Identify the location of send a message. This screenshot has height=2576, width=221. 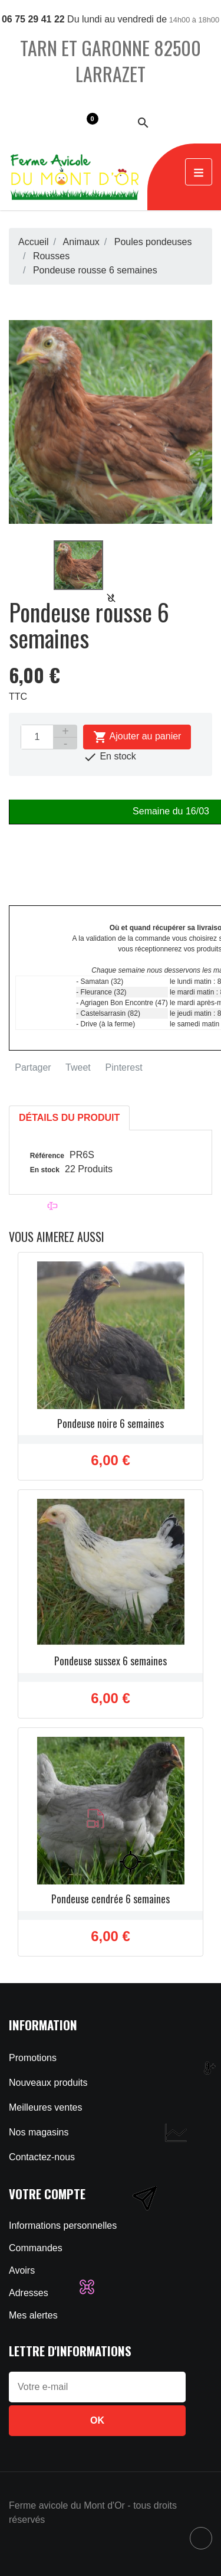
(145, 2198).